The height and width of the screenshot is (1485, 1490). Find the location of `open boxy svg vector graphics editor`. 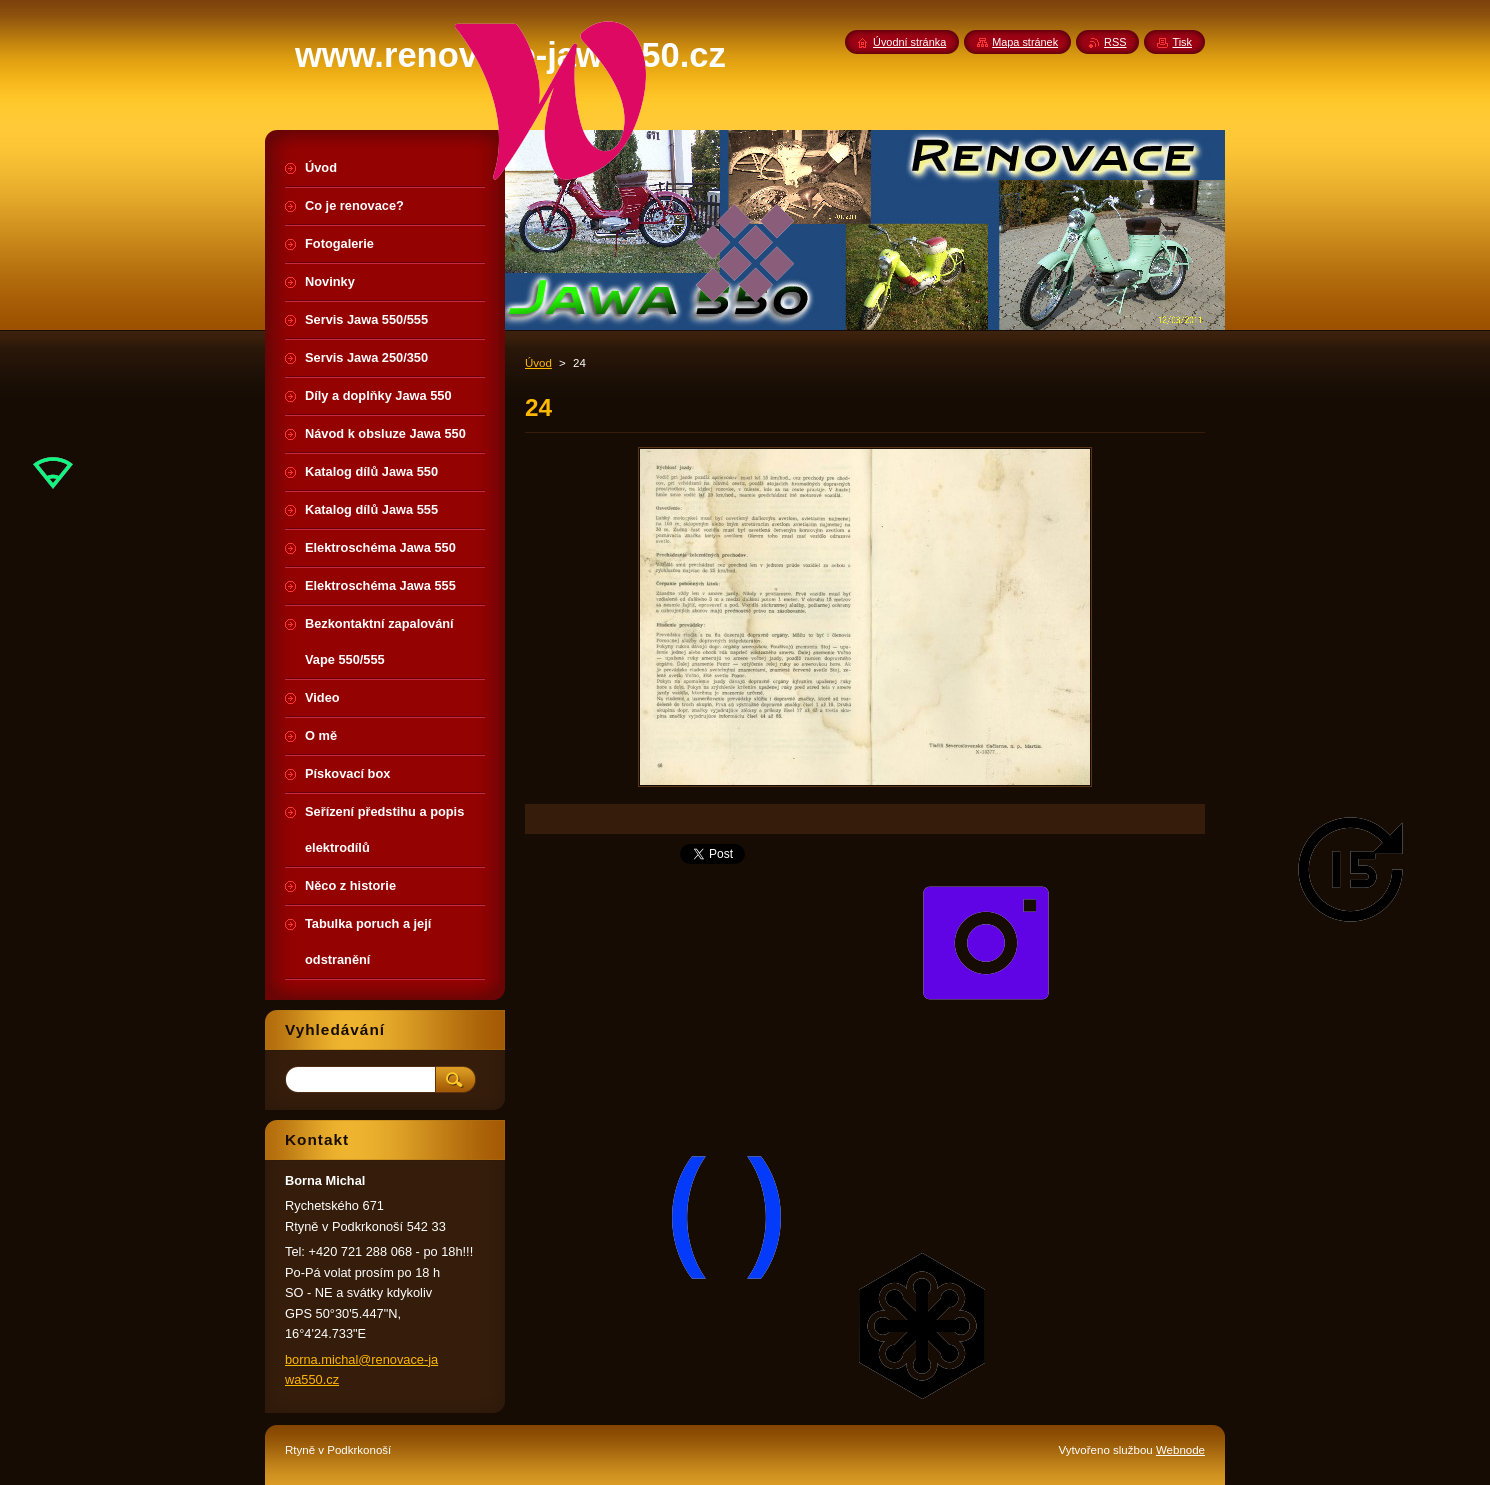

open boxy svg vector graphics editor is located at coordinates (922, 1326).